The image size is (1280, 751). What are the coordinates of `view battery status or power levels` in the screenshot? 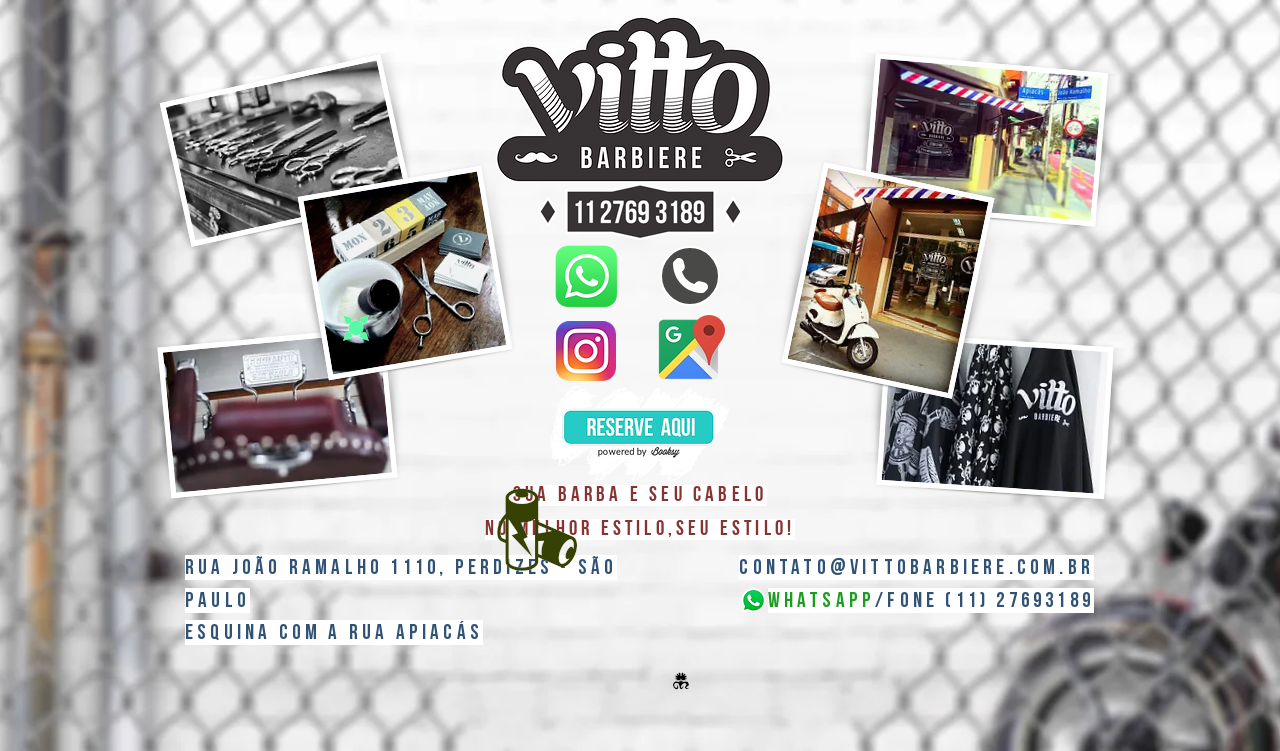 It's located at (537, 529).